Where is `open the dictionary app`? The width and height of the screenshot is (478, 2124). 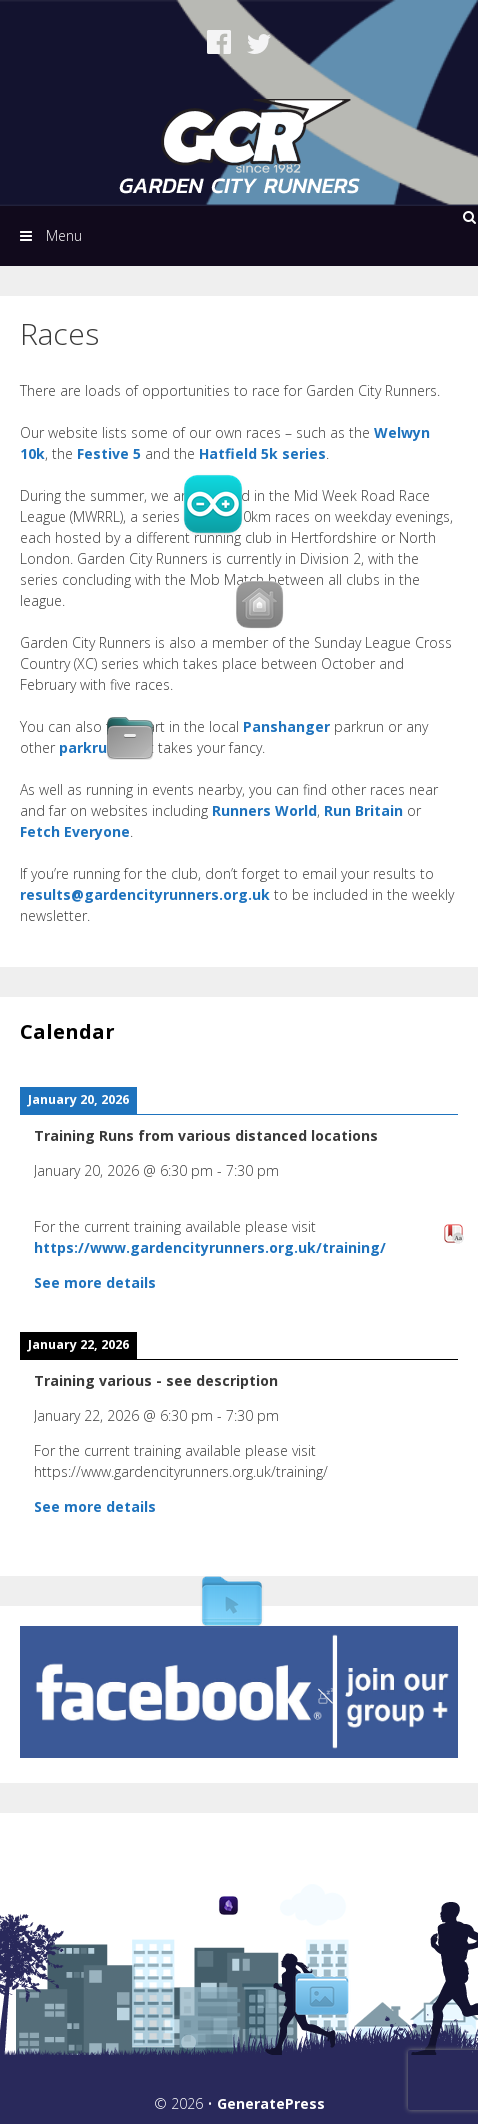 open the dictionary app is located at coordinates (453, 1233).